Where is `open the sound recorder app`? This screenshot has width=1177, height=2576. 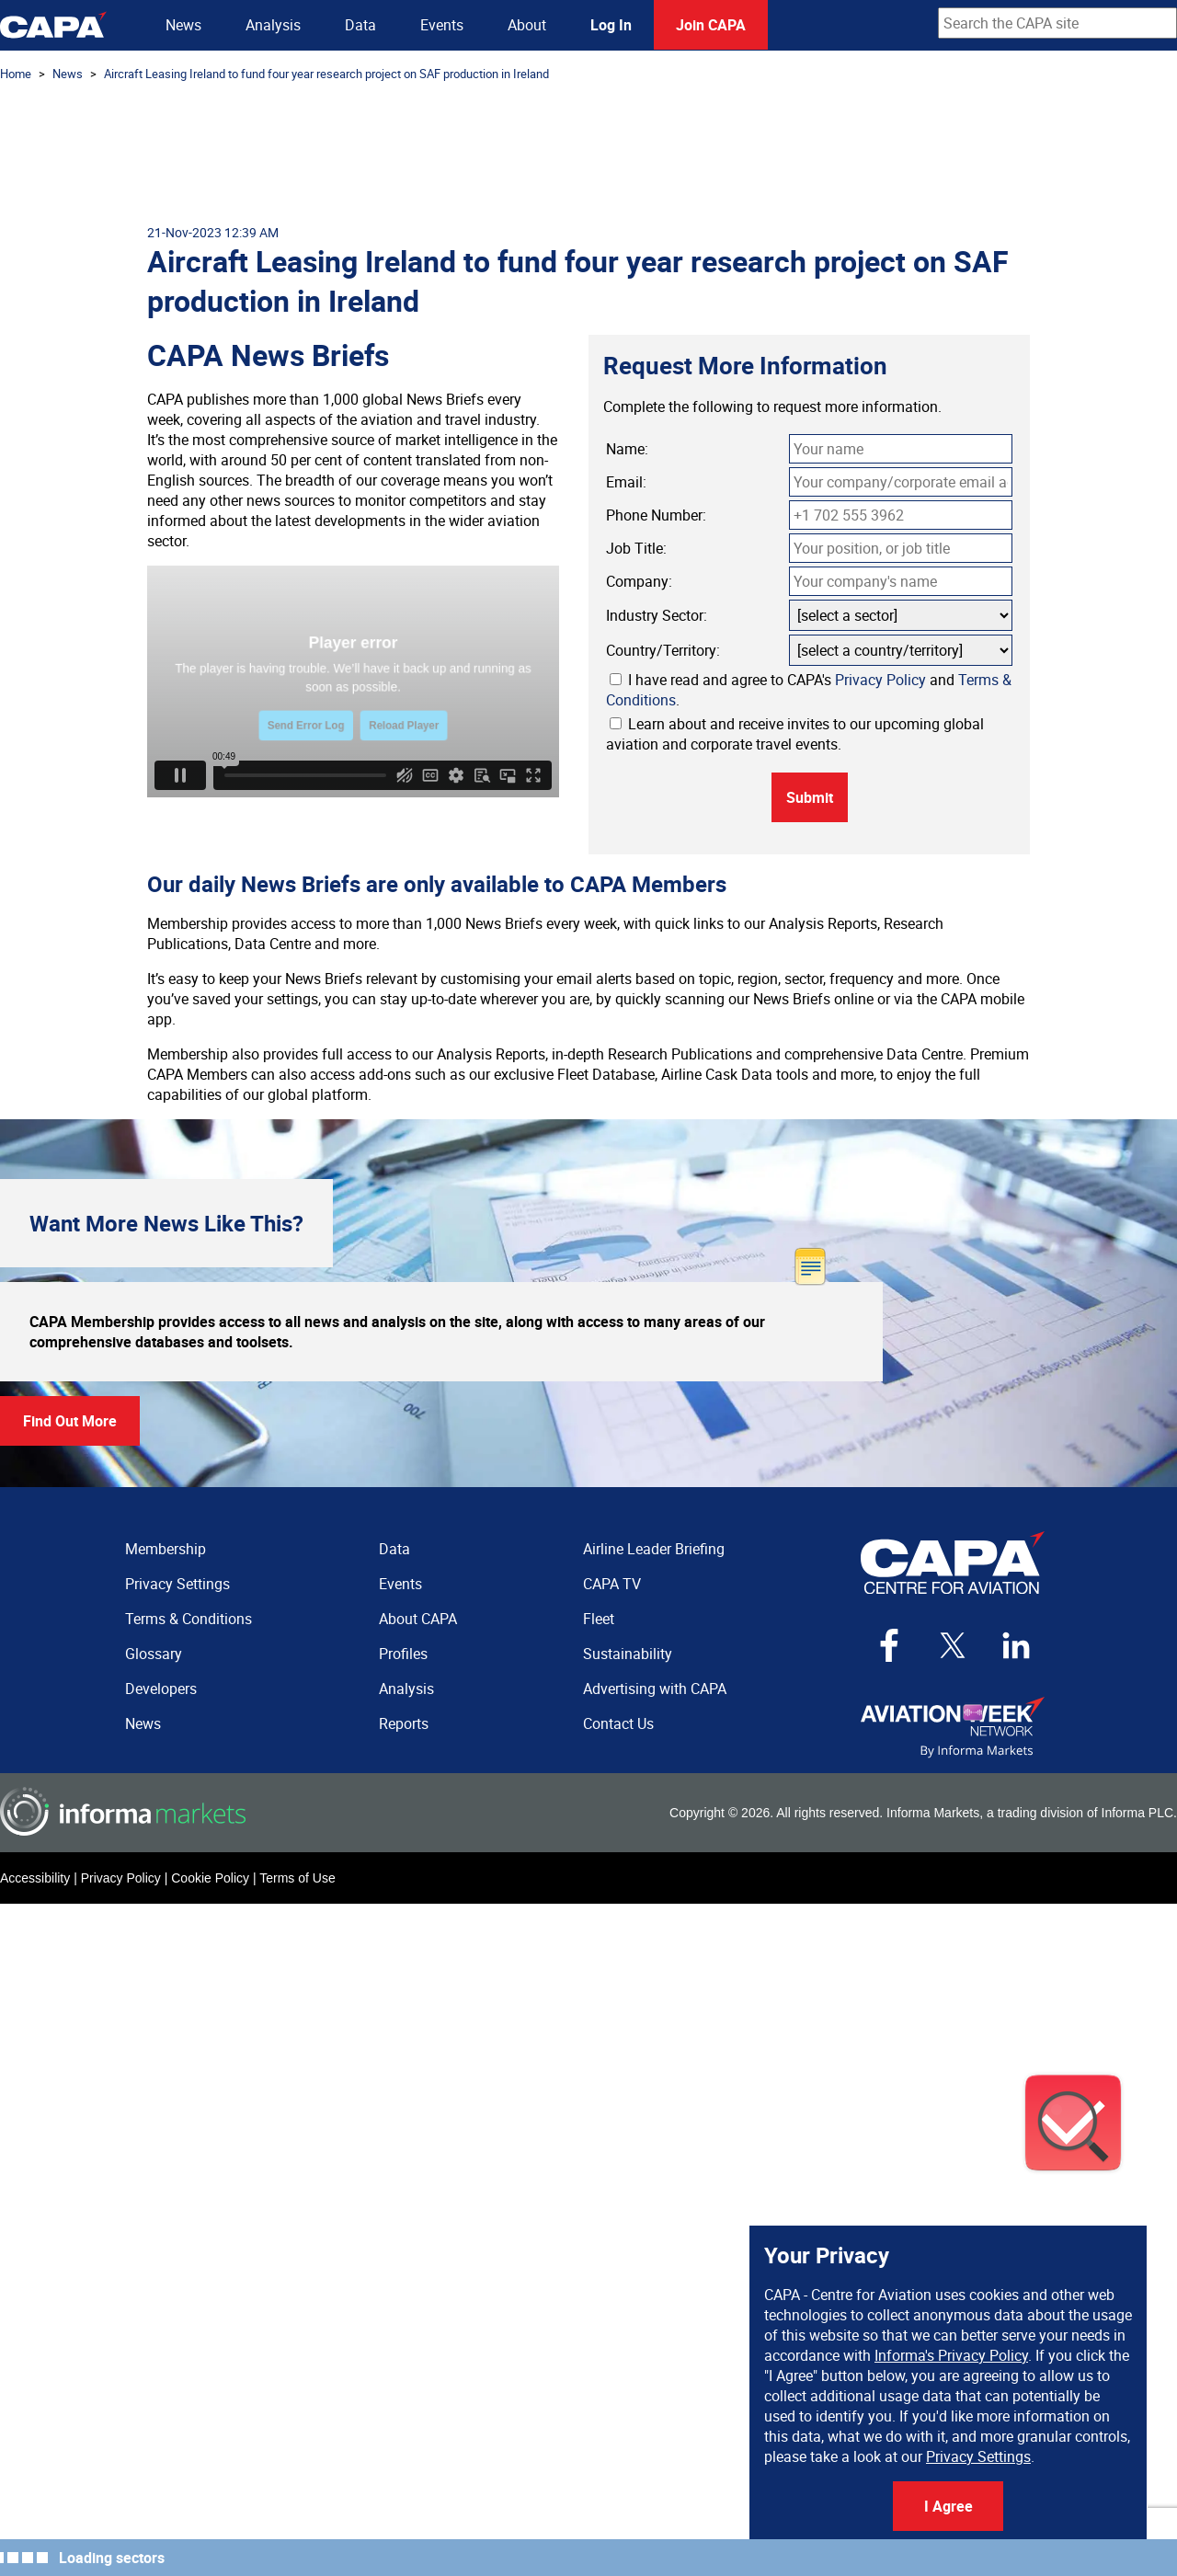 open the sound recorder app is located at coordinates (973, 1712).